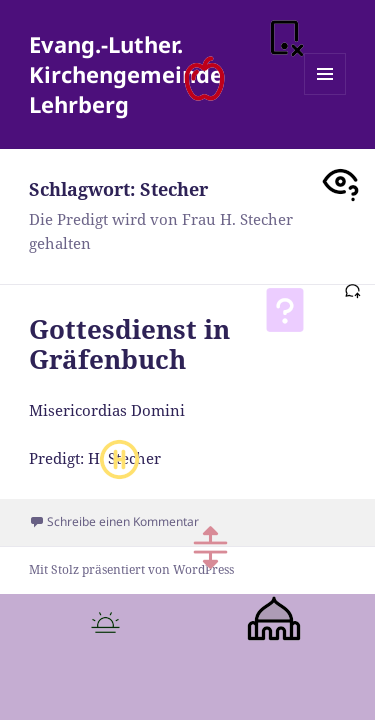 The height and width of the screenshot is (720, 375). What do you see at coordinates (119, 459) in the screenshot?
I see `indicates a hospital or medical facility nearby` at bounding box center [119, 459].